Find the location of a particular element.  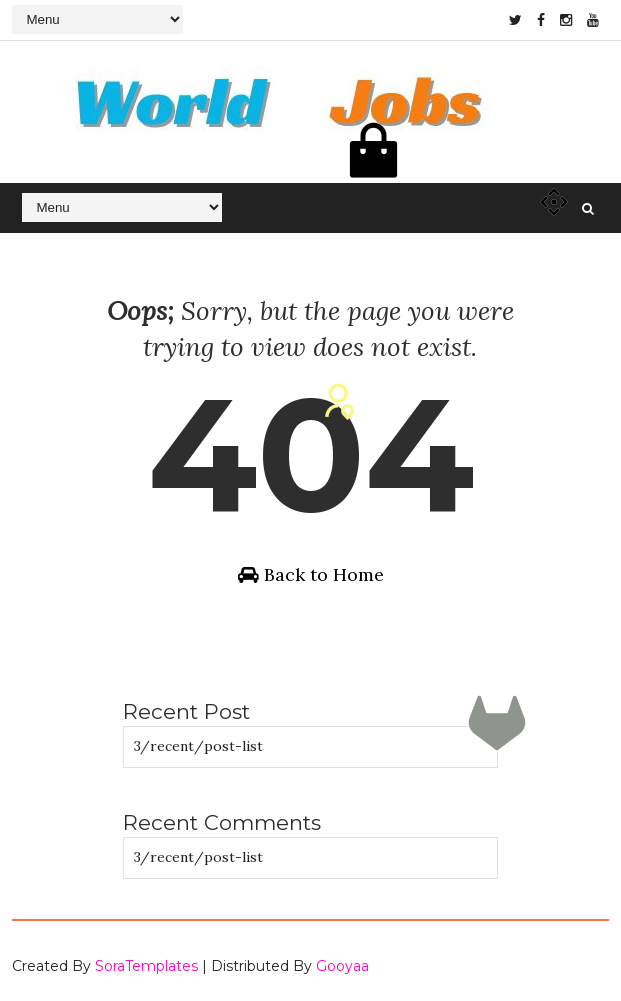

open GitLab repository is located at coordinates (497, 723).